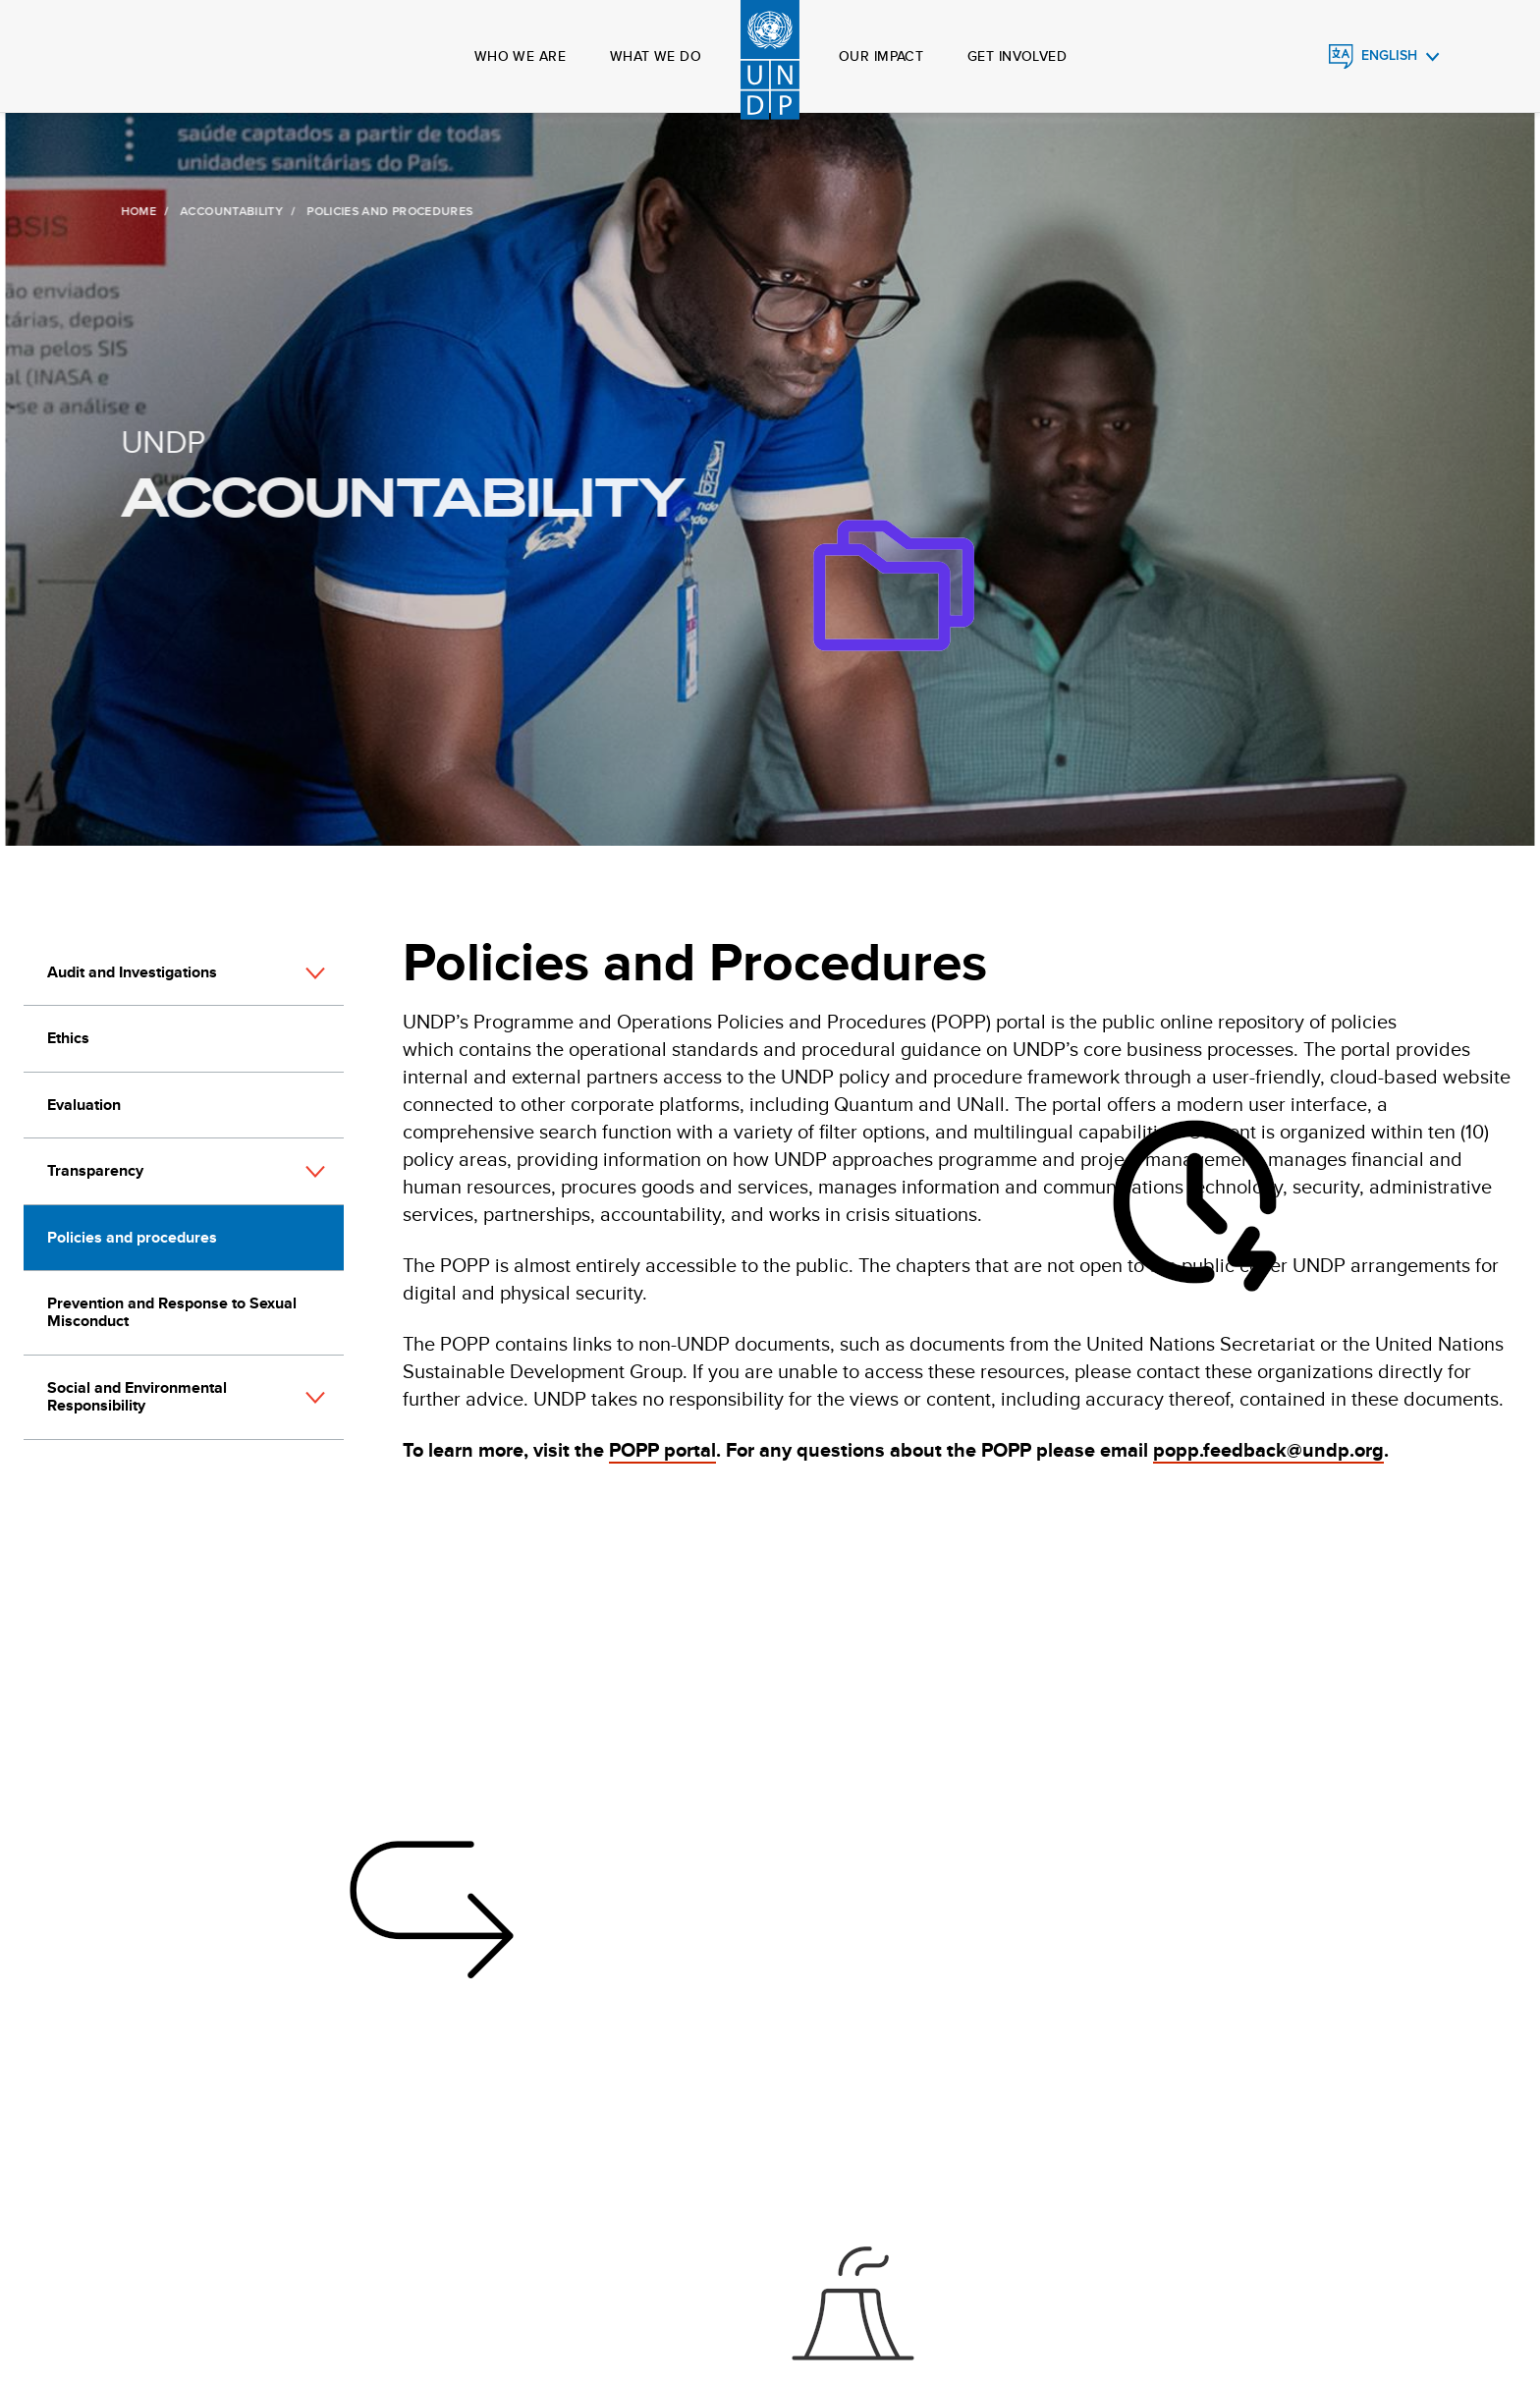 The image size is (1540, 2383). I want to click on redo or repeat last action, so click(431, 1903).